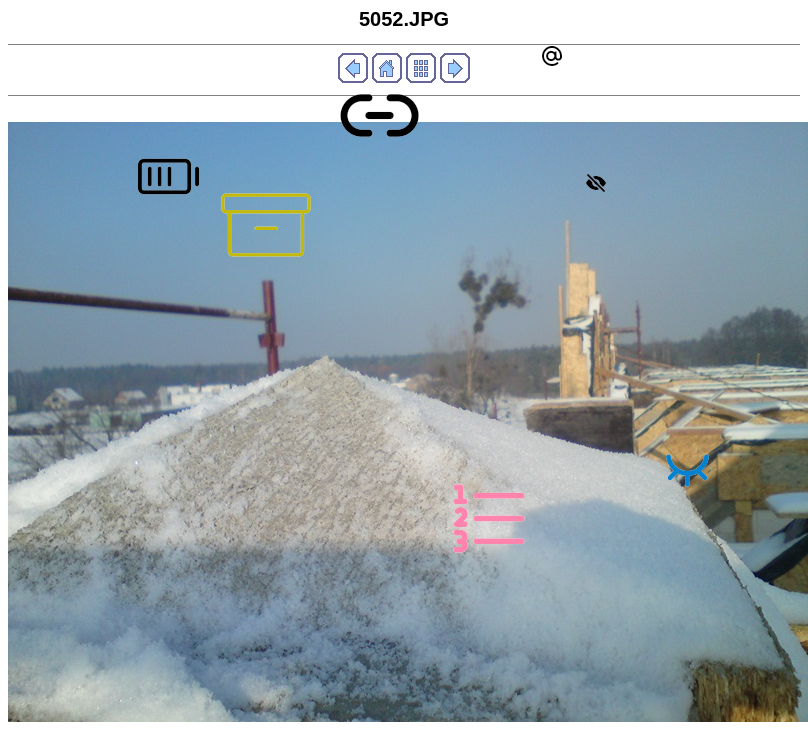 The height and width of the screenshot is (730, 808). Describe the element at coordinates (266, 225) in the screenshot. I see `archive an item or conversation` at that location.